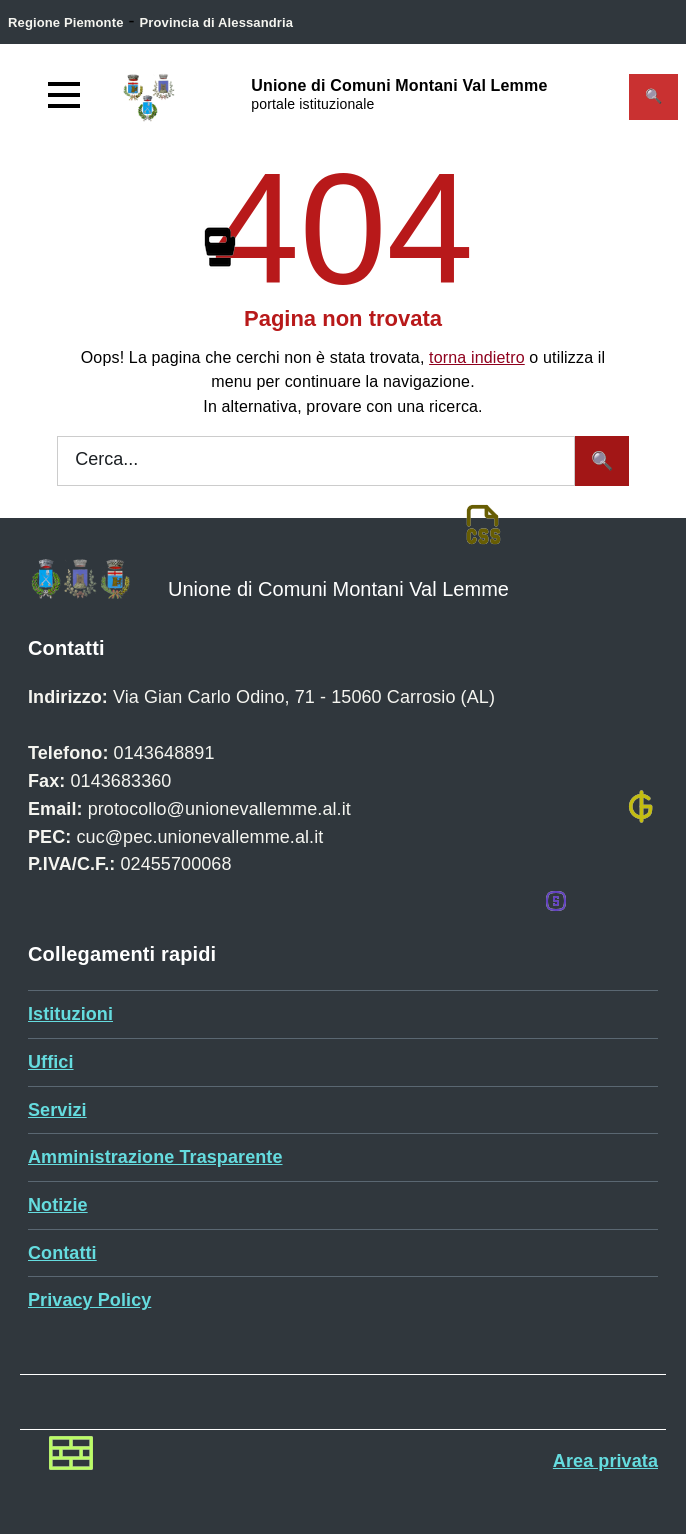 The image size is (686, 1534). Describe the element at coordinates (71, 1453) in the screenshot. I see `access firewall or security settings` at that location.